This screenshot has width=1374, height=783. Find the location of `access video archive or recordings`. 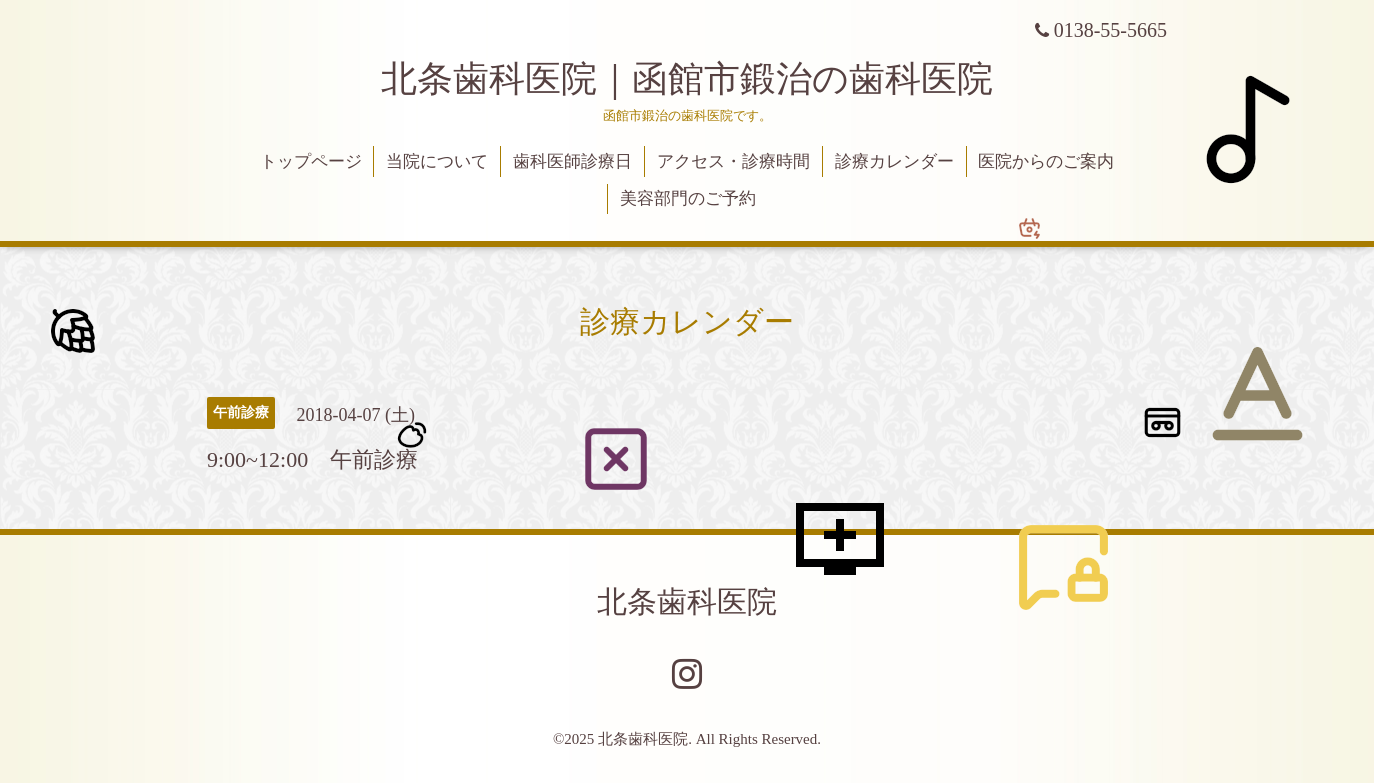

access video archive or recordings is located at coordinates (1162, 422).